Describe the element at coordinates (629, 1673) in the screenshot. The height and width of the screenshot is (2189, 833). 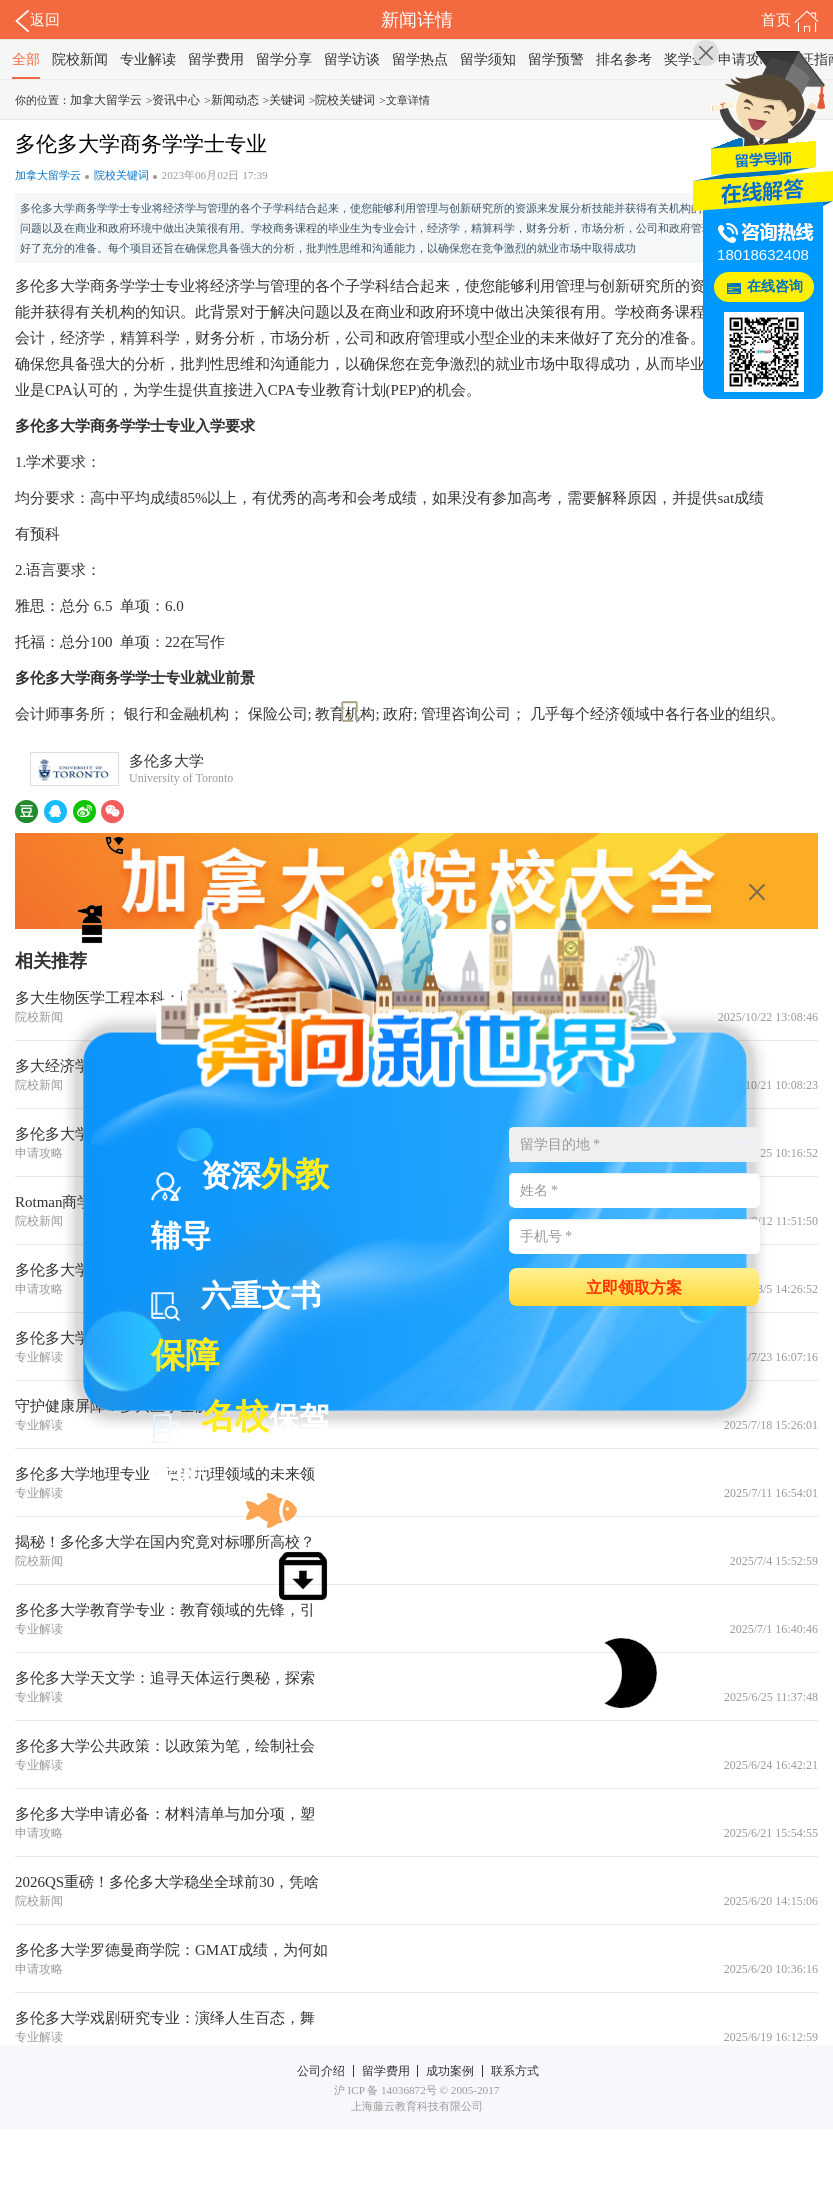
I see `toggle dark mode or night theme` at that location.